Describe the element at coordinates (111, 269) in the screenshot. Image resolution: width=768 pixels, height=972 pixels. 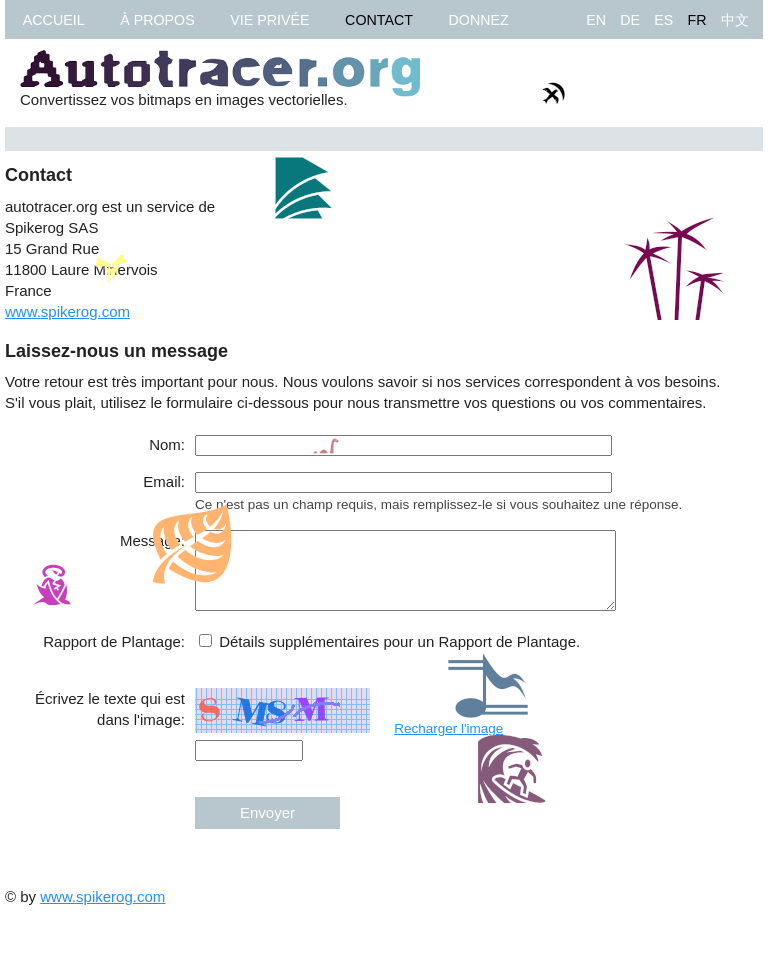
I see `activate a life-drain or vampiric ability` at that location.